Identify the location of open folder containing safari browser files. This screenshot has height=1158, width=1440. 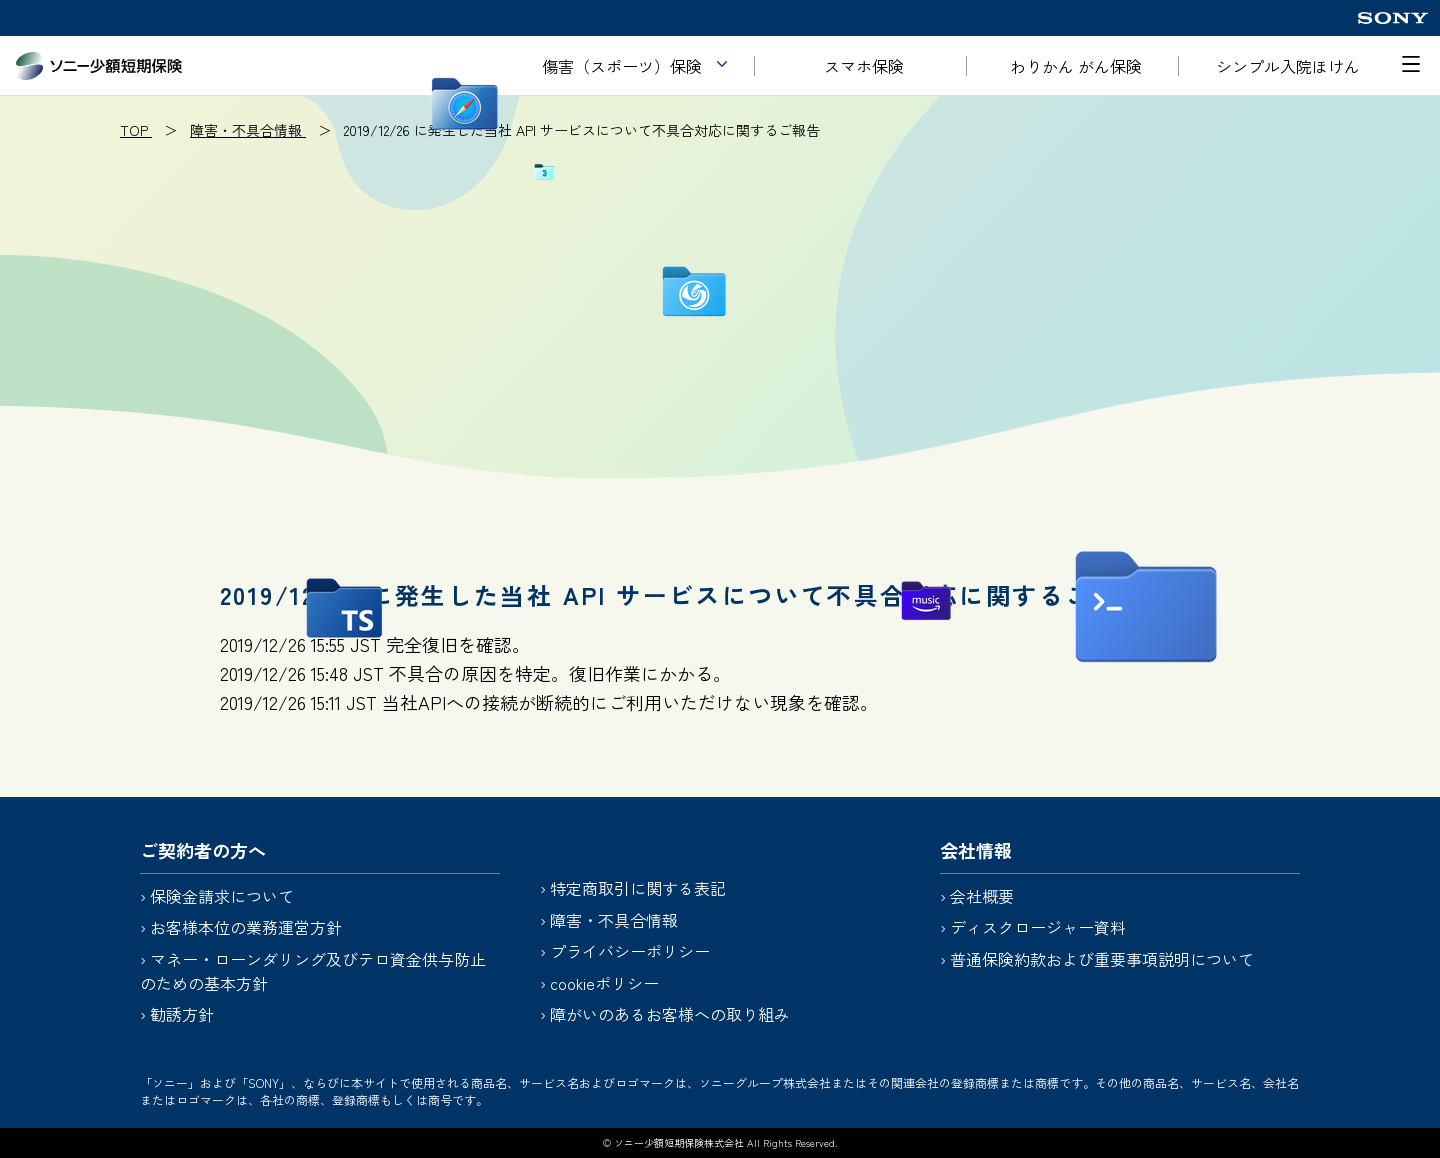
(464, 105).